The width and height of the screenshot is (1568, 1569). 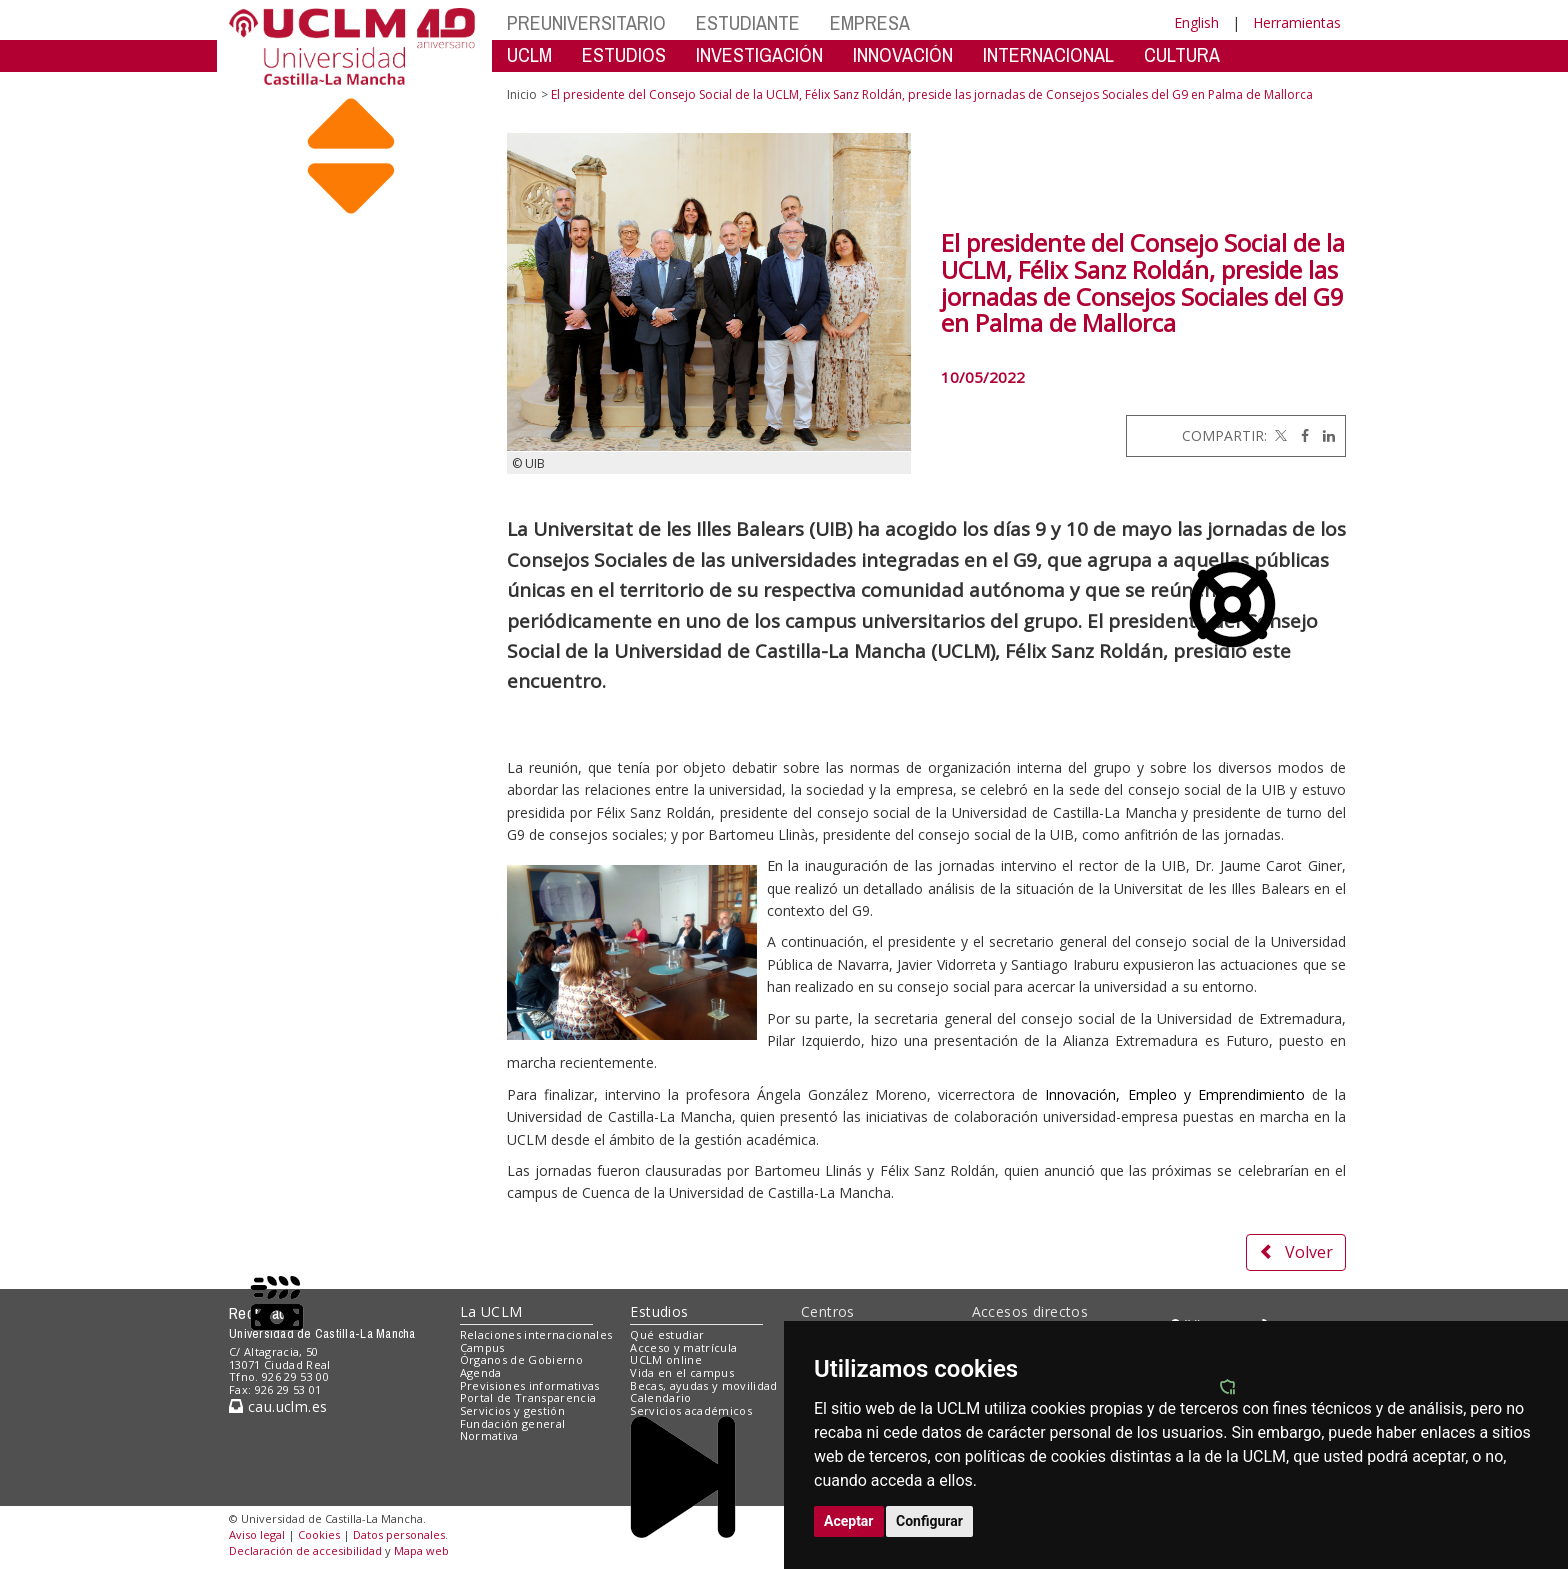 What do you see at coordinates (1232, 604) in the screenshot?
I see `access help or support` at bounding box center [1232, 604].